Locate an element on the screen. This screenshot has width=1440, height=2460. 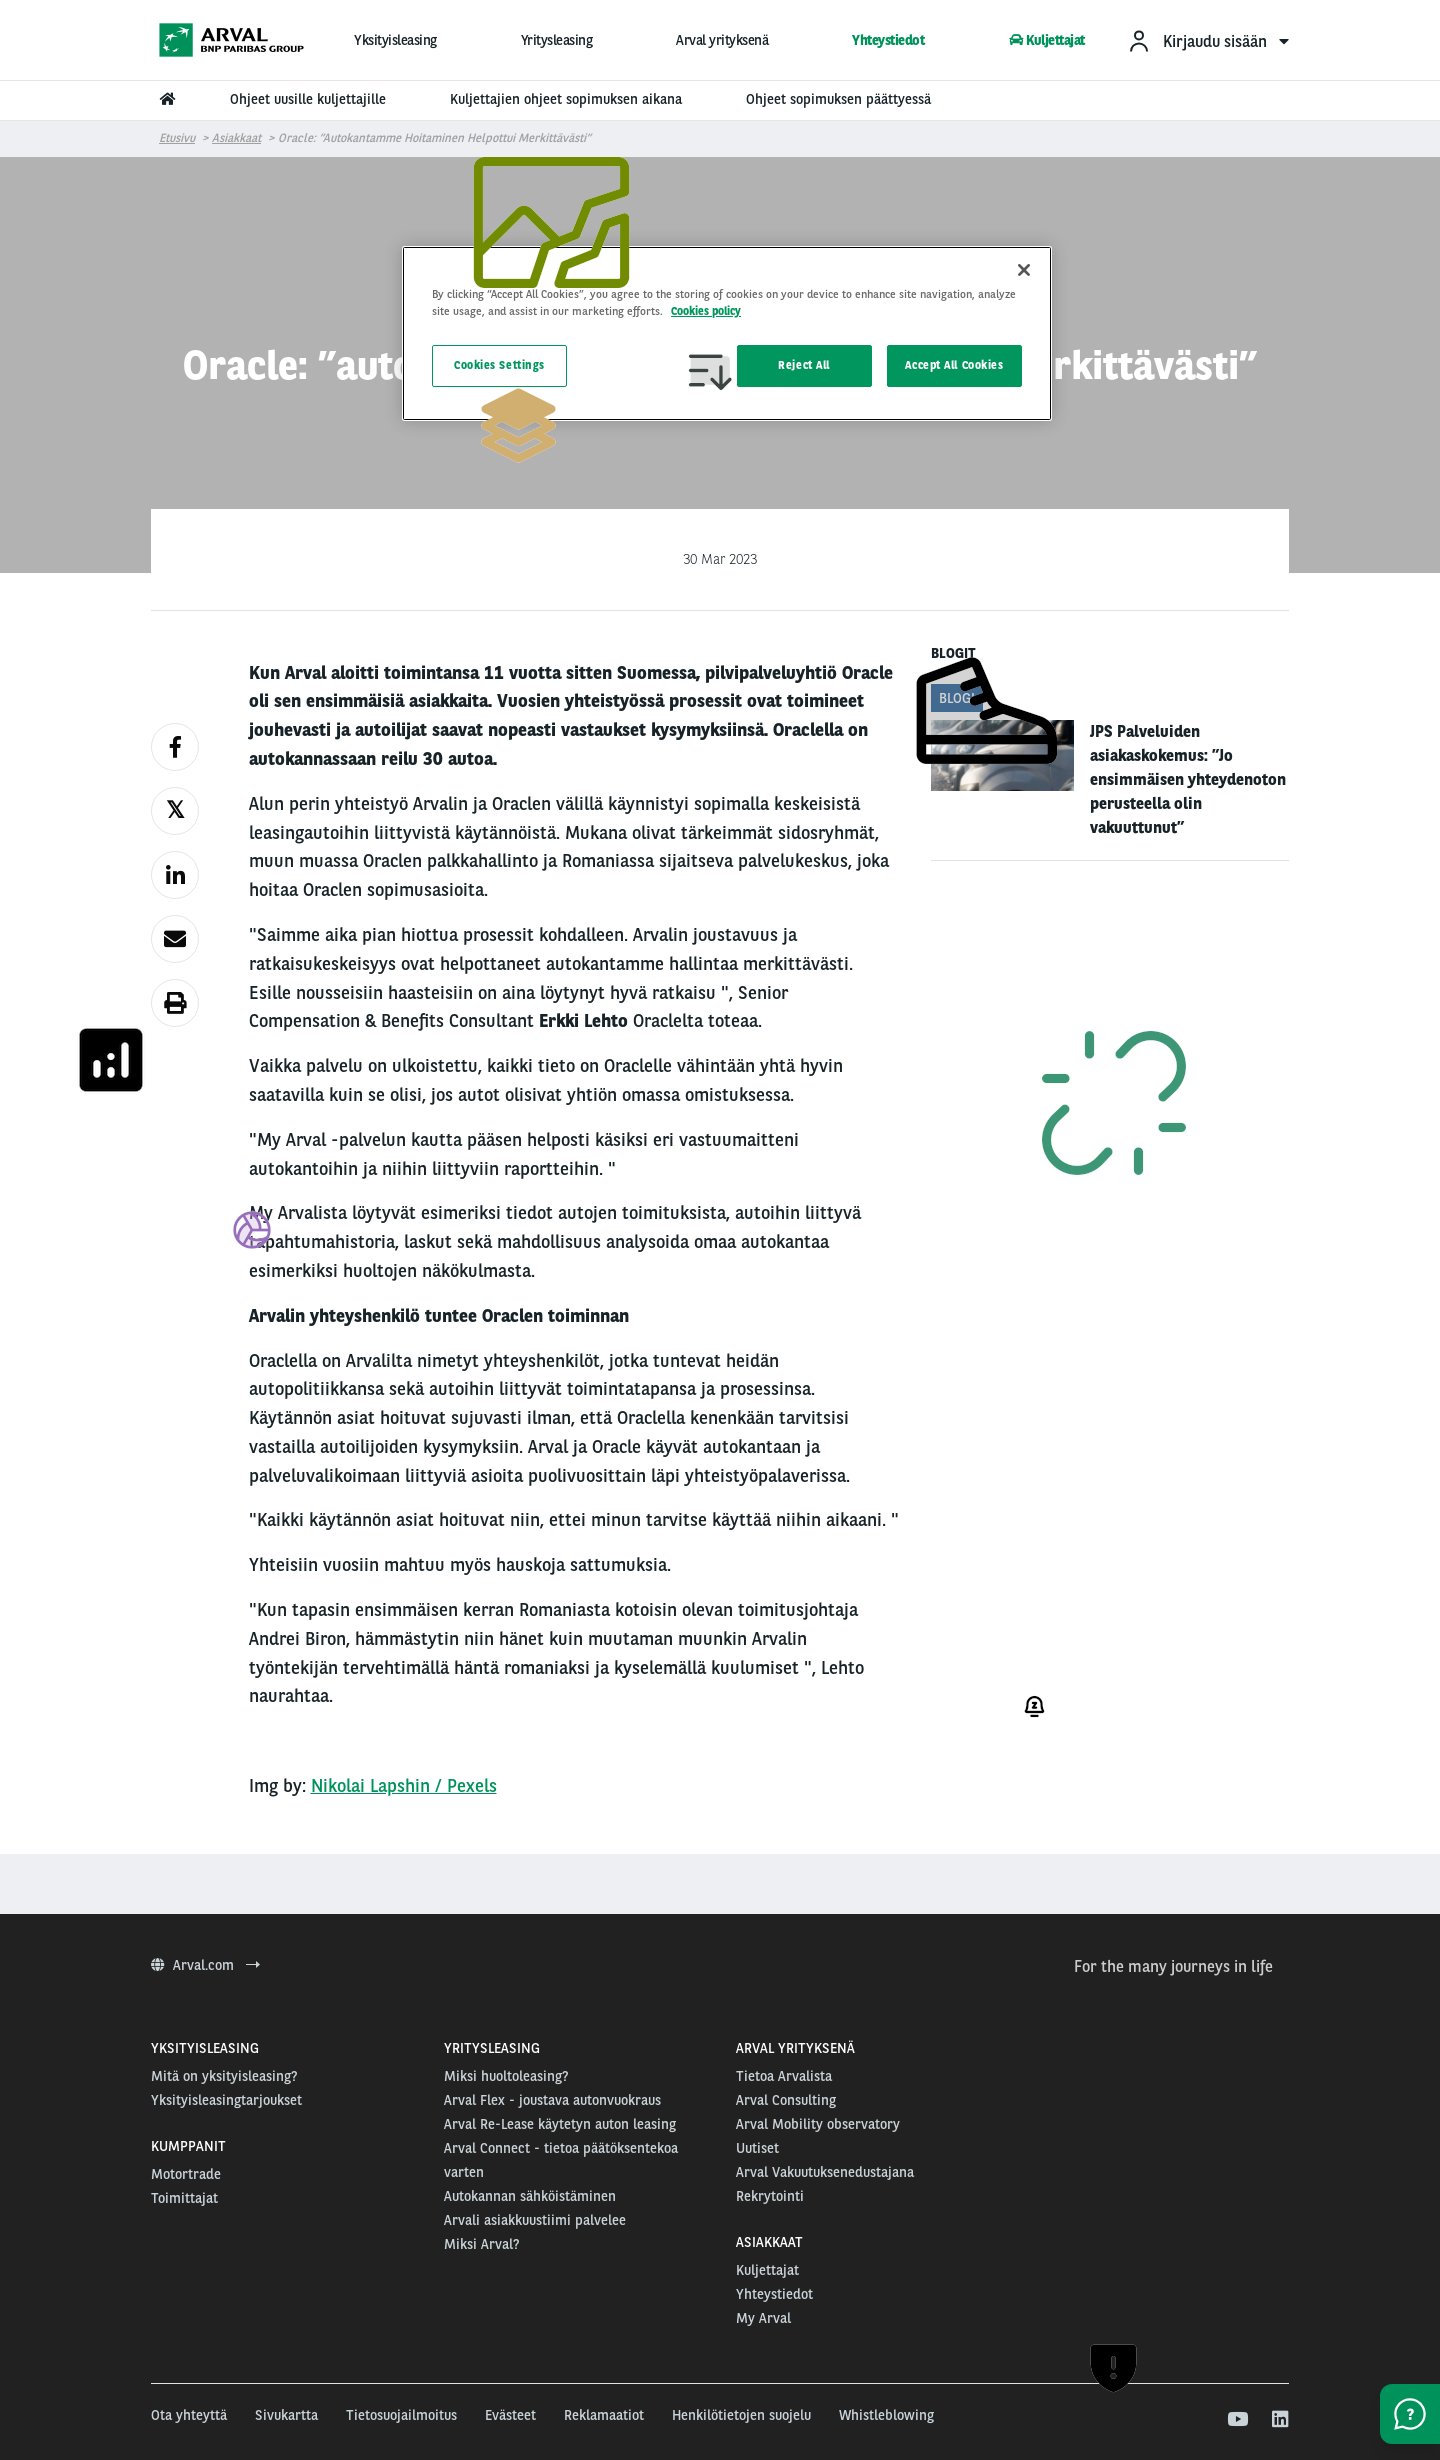
unlink or disconnect a connection is located at coordinates (1114, 1103).